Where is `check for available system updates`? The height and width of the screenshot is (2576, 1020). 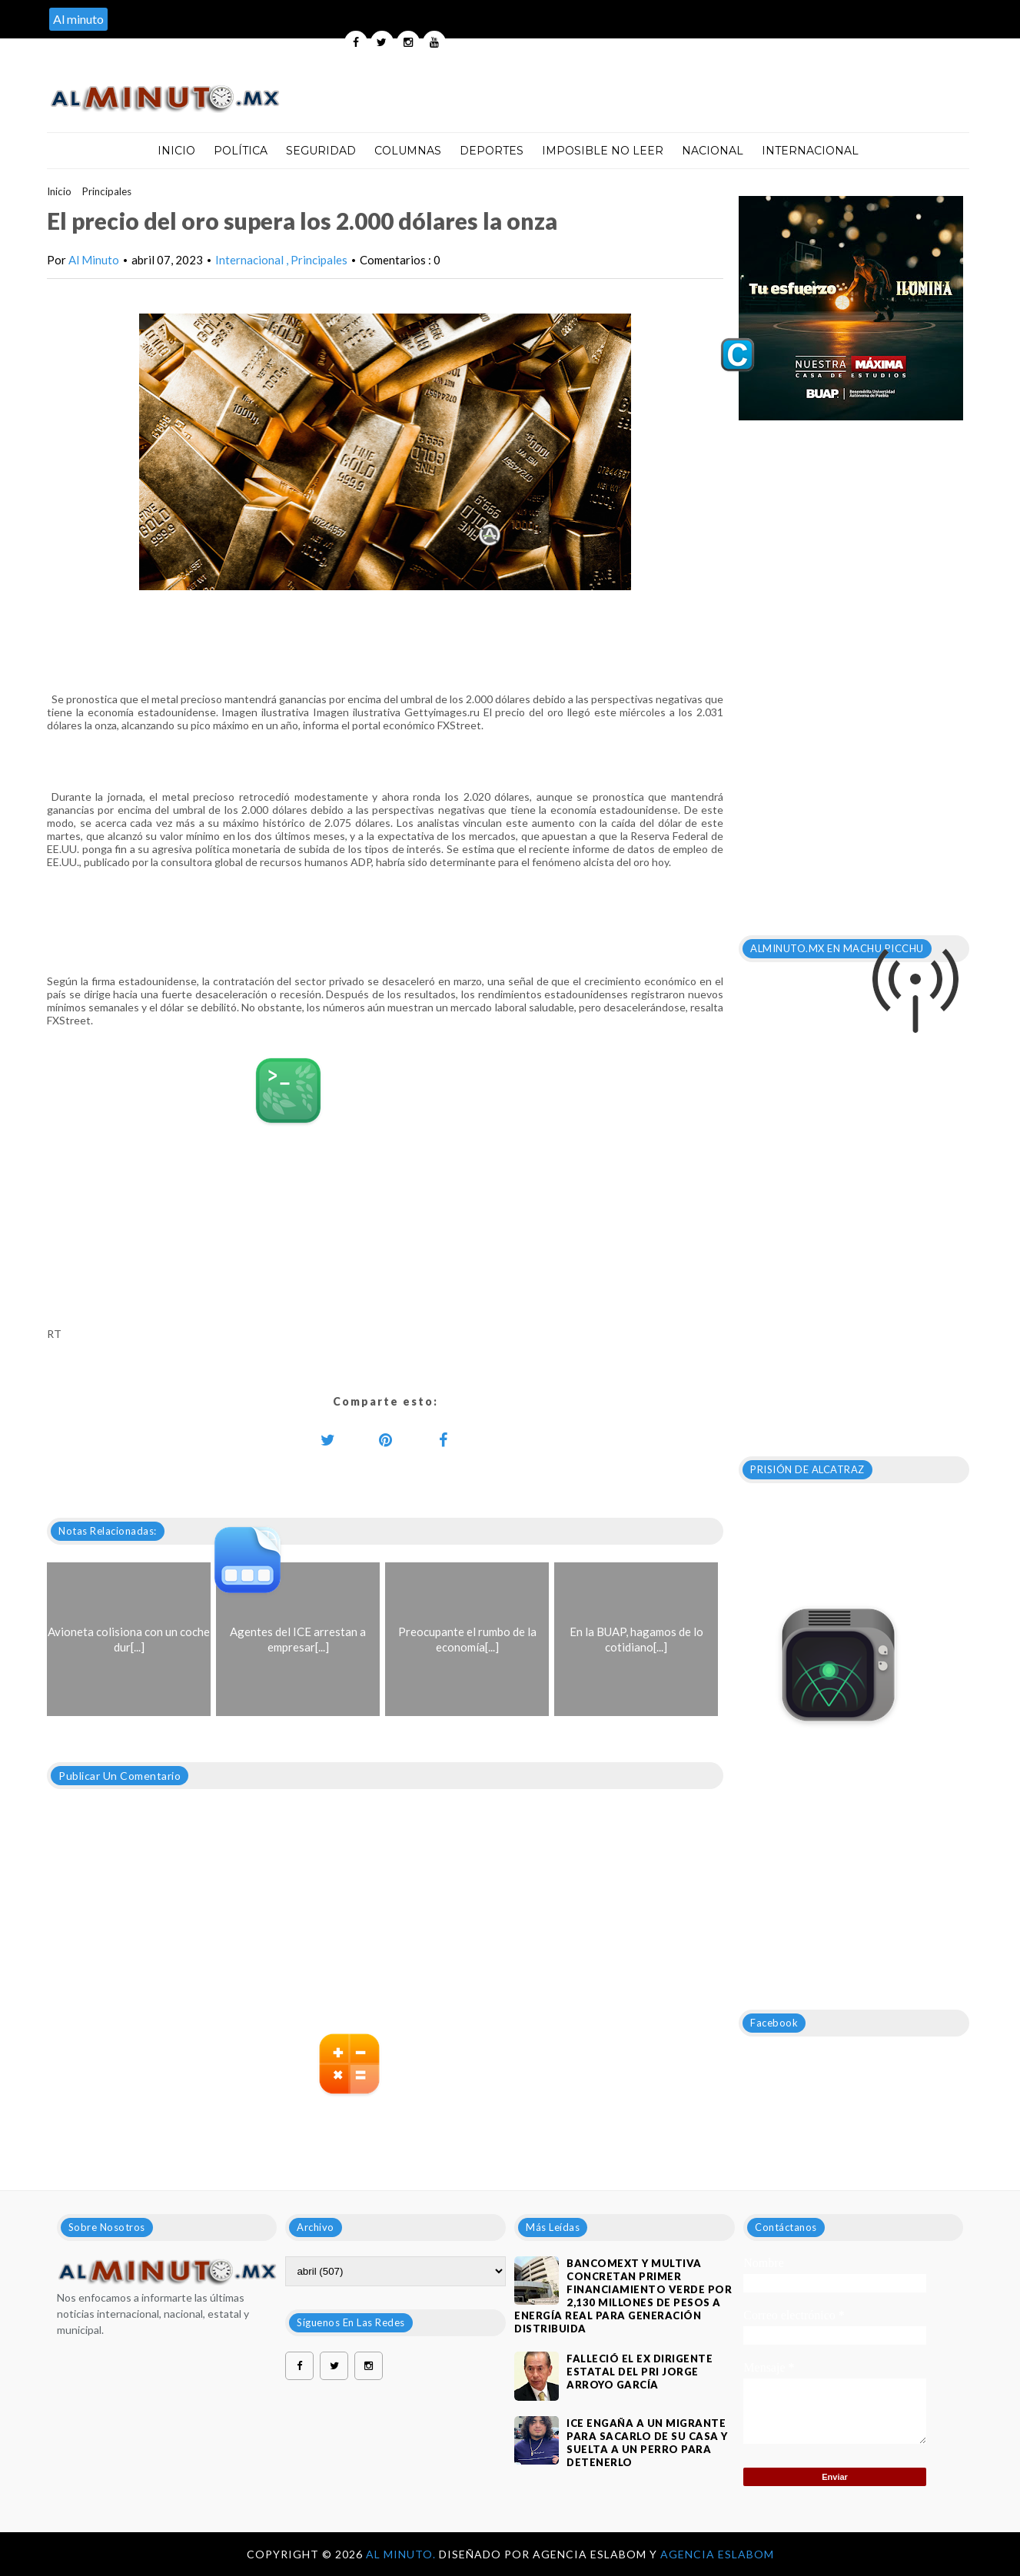 check for available system updates is located at coordinates (490, 535).